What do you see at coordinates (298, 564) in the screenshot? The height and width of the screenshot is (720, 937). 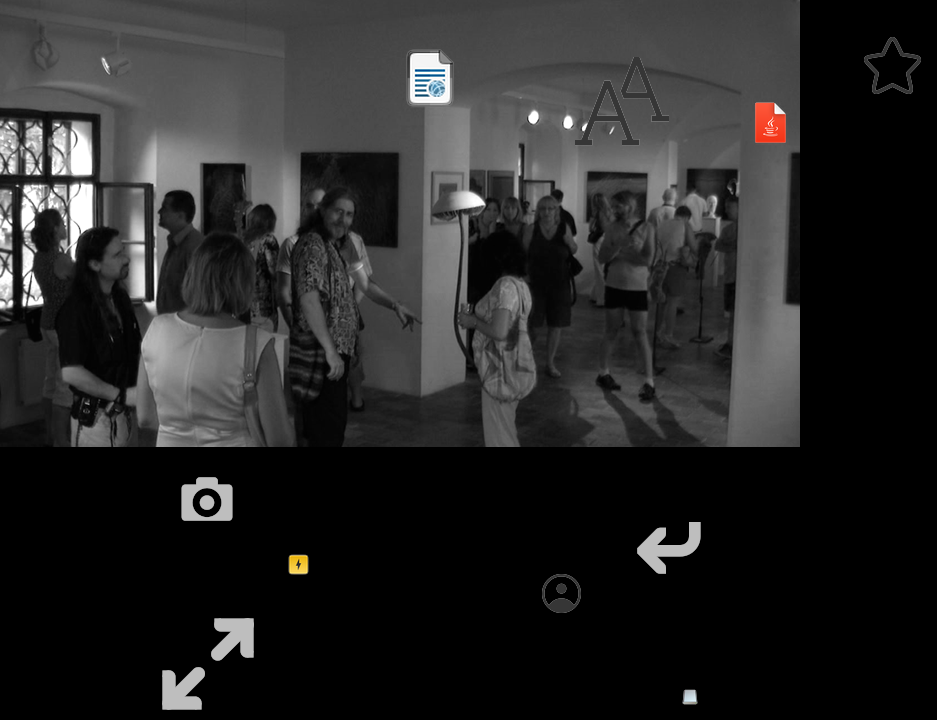 I see `access power and battery settings` at bounding box center [298, 564].